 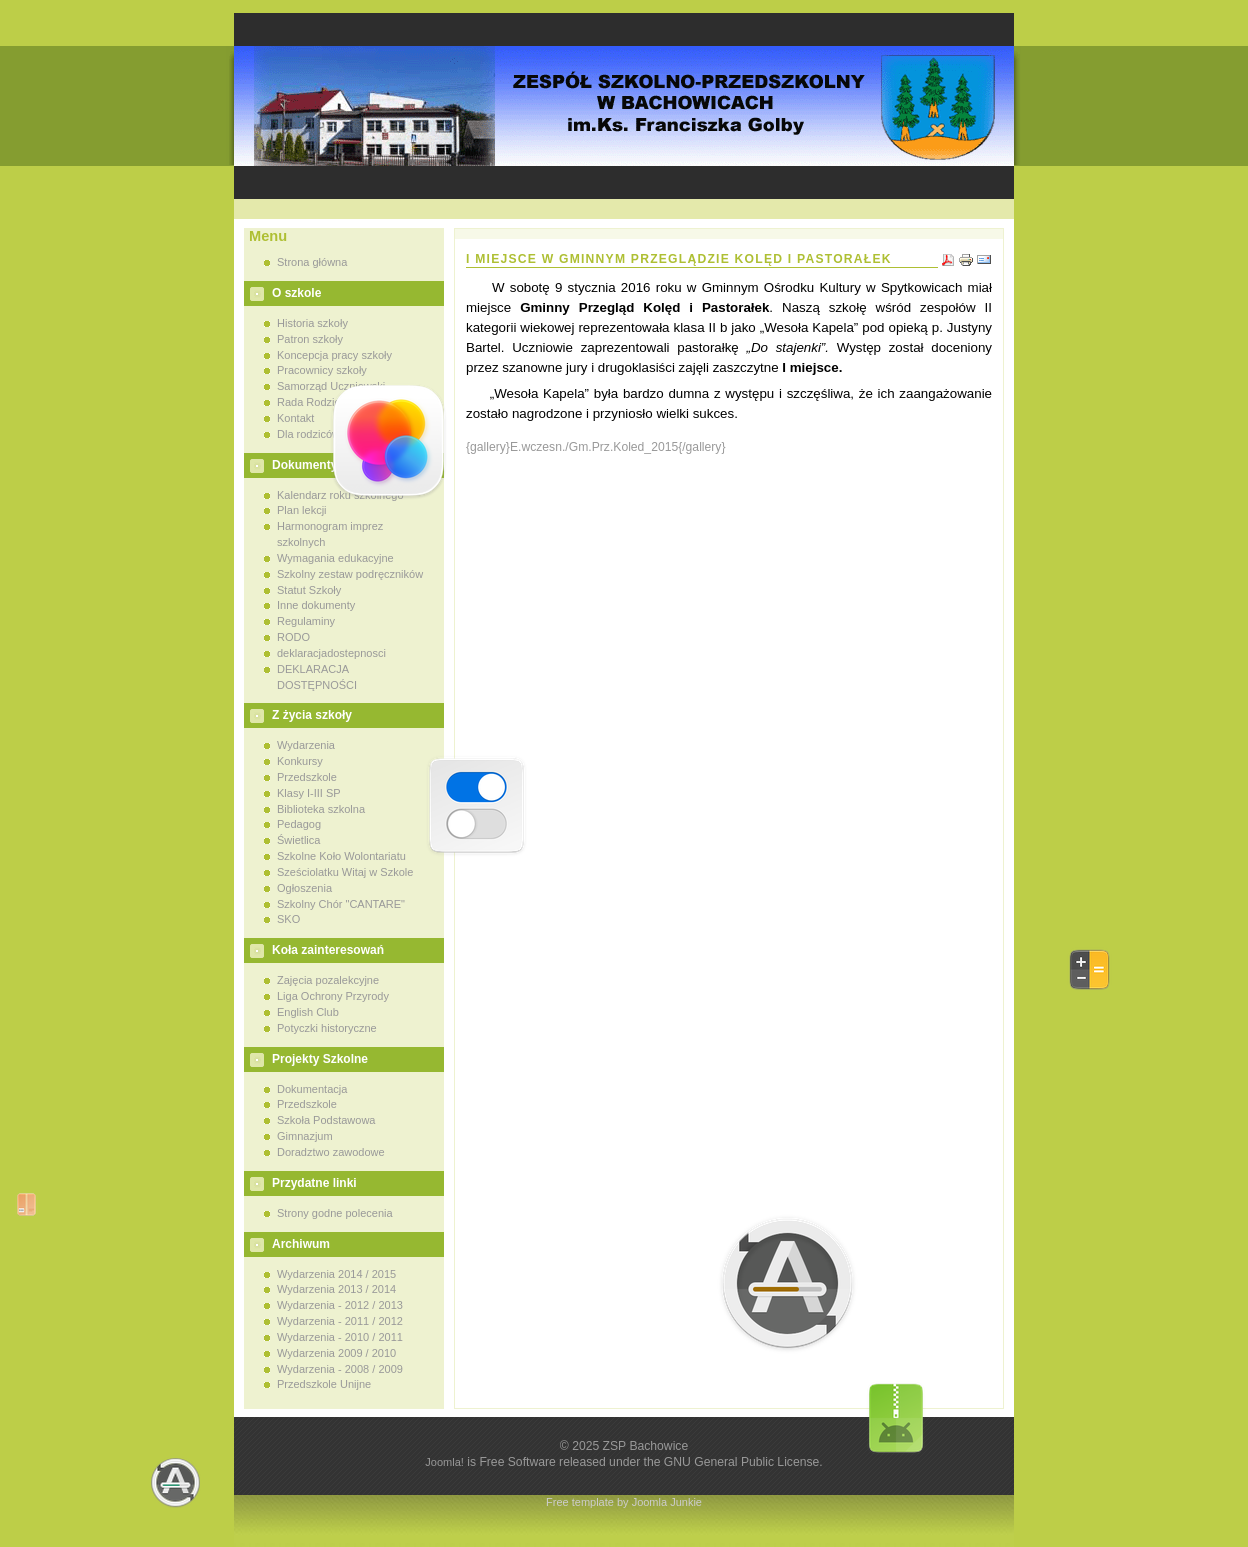 What do you see at coordinates (476, 805) in the screenshot?
I see `open gnome tweaks to customize desktop settings` at bounding box center [476, 805].